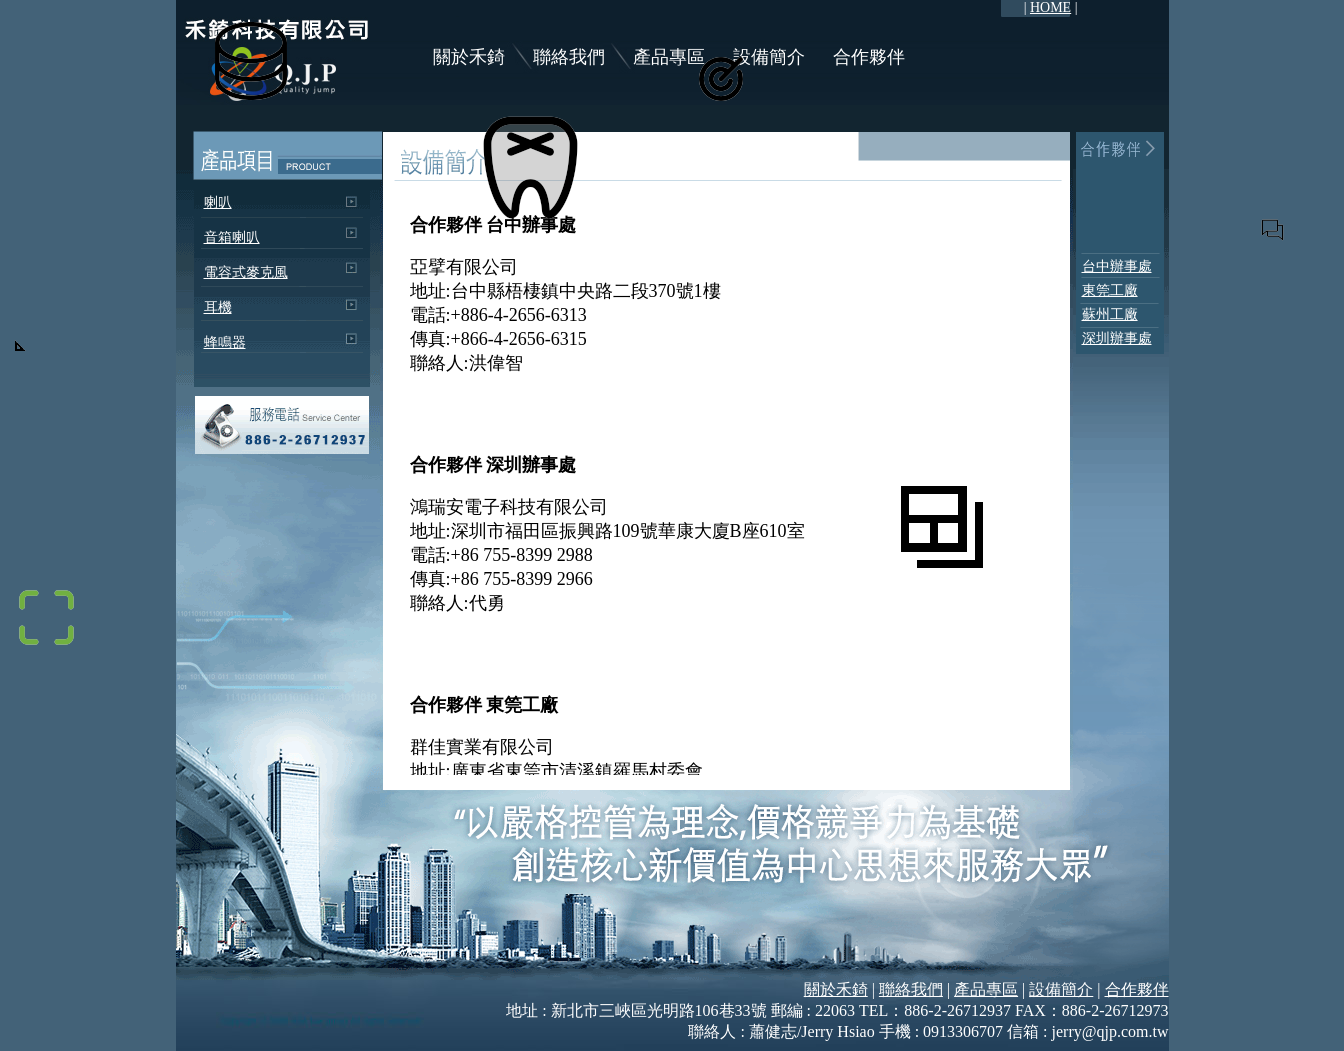  What do you see at coordinates (251, 61) in the screenshot?
I see `access database or data storage` at bounding box center [251, 61].